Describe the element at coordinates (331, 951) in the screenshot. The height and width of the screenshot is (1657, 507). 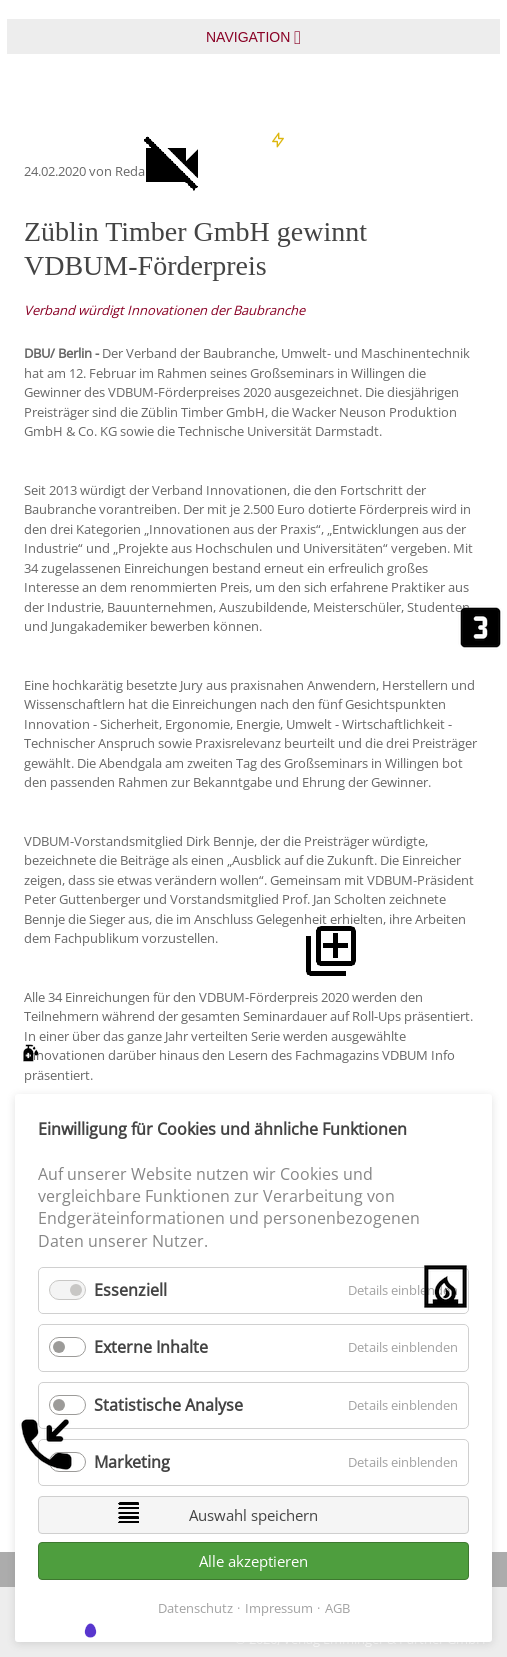
I see `add a new photo to your collection` at that location.